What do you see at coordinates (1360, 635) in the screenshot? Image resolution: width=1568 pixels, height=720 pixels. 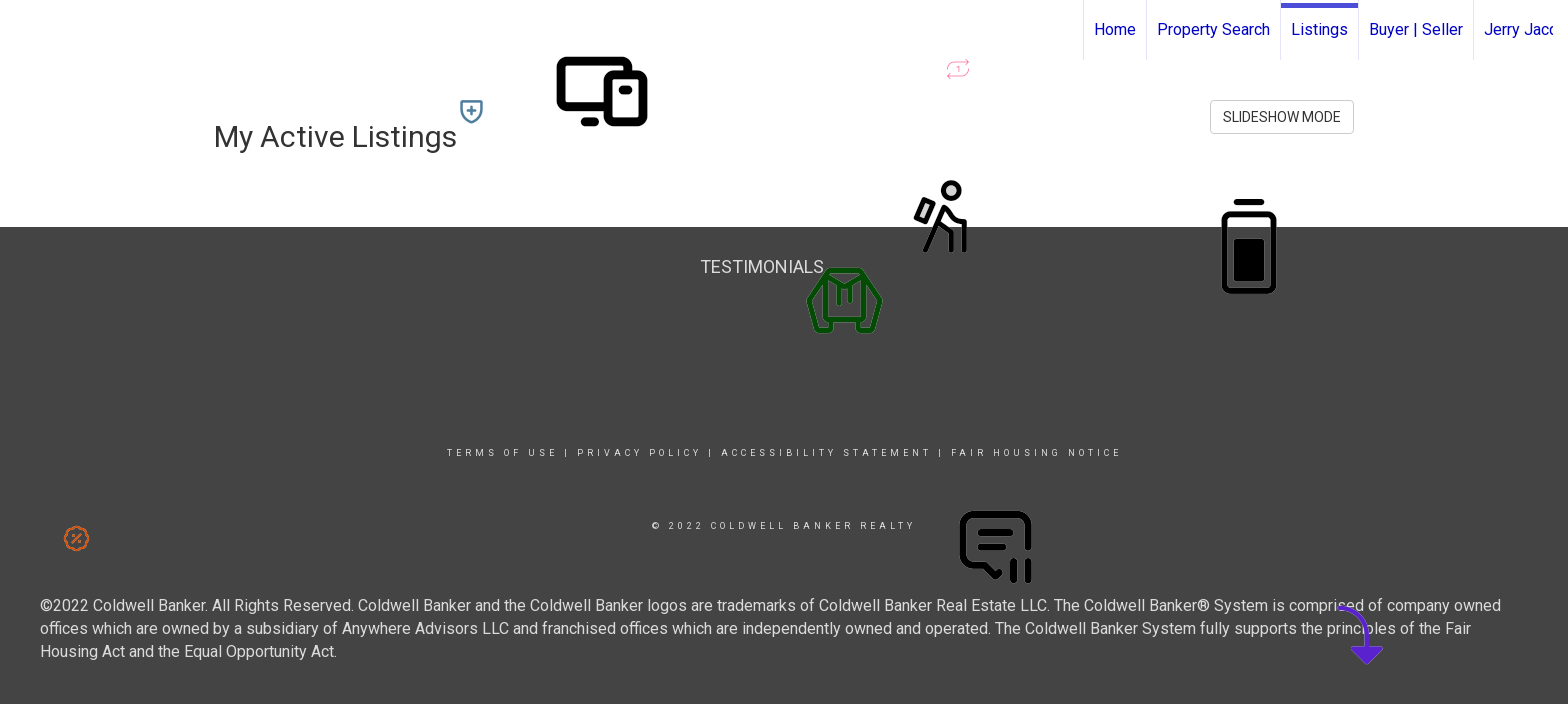 I see `navigate to the next item below` at bounding box center [1360, 635].